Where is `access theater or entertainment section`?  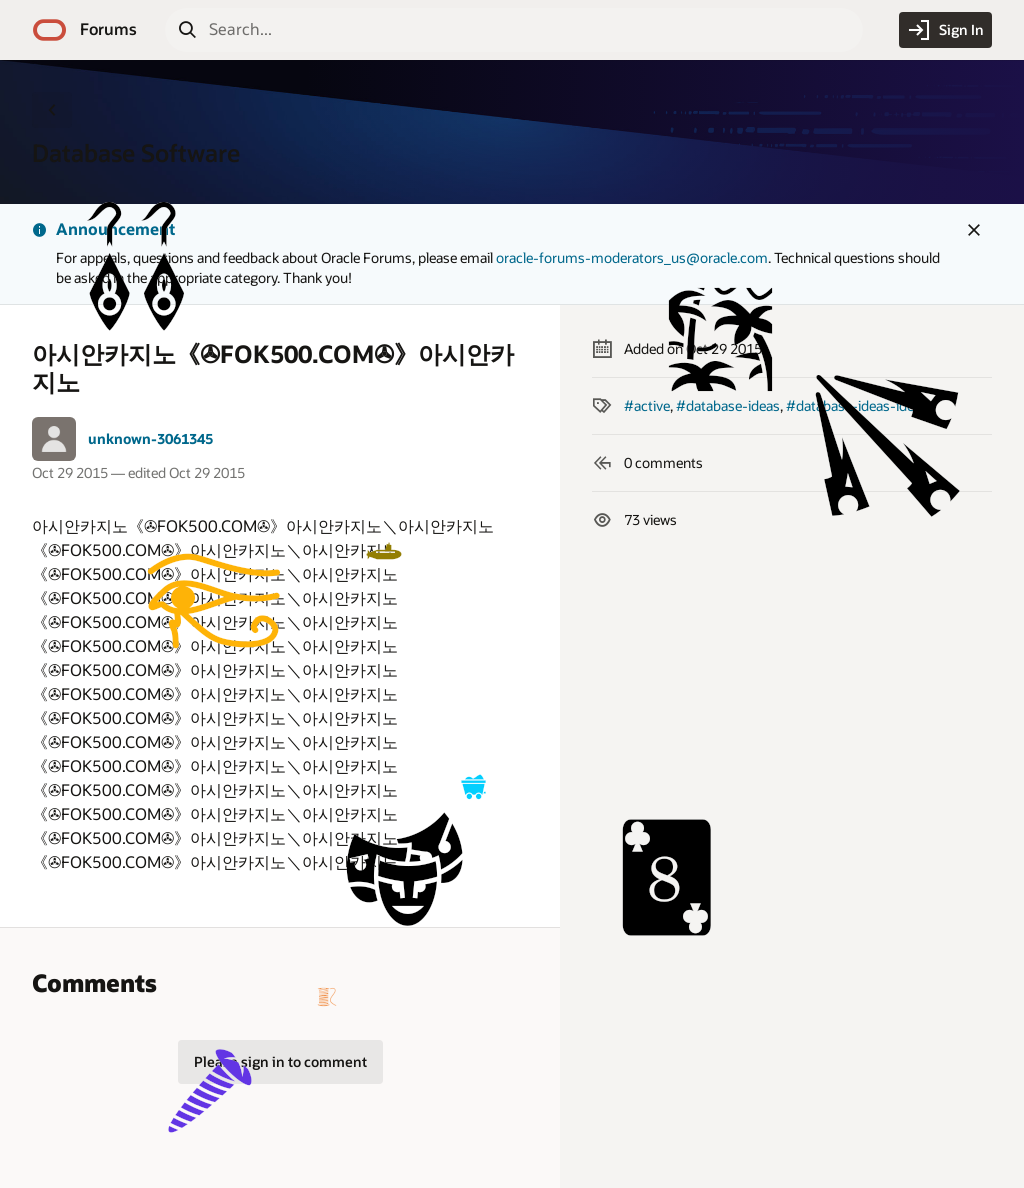 access theater or entertainment section is located at coordinates (404, 867).